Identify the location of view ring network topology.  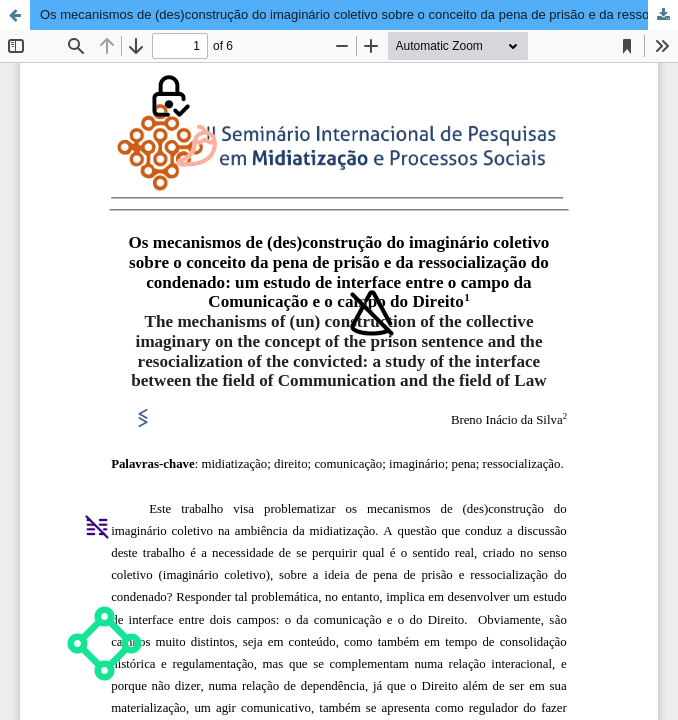
(104, 643).